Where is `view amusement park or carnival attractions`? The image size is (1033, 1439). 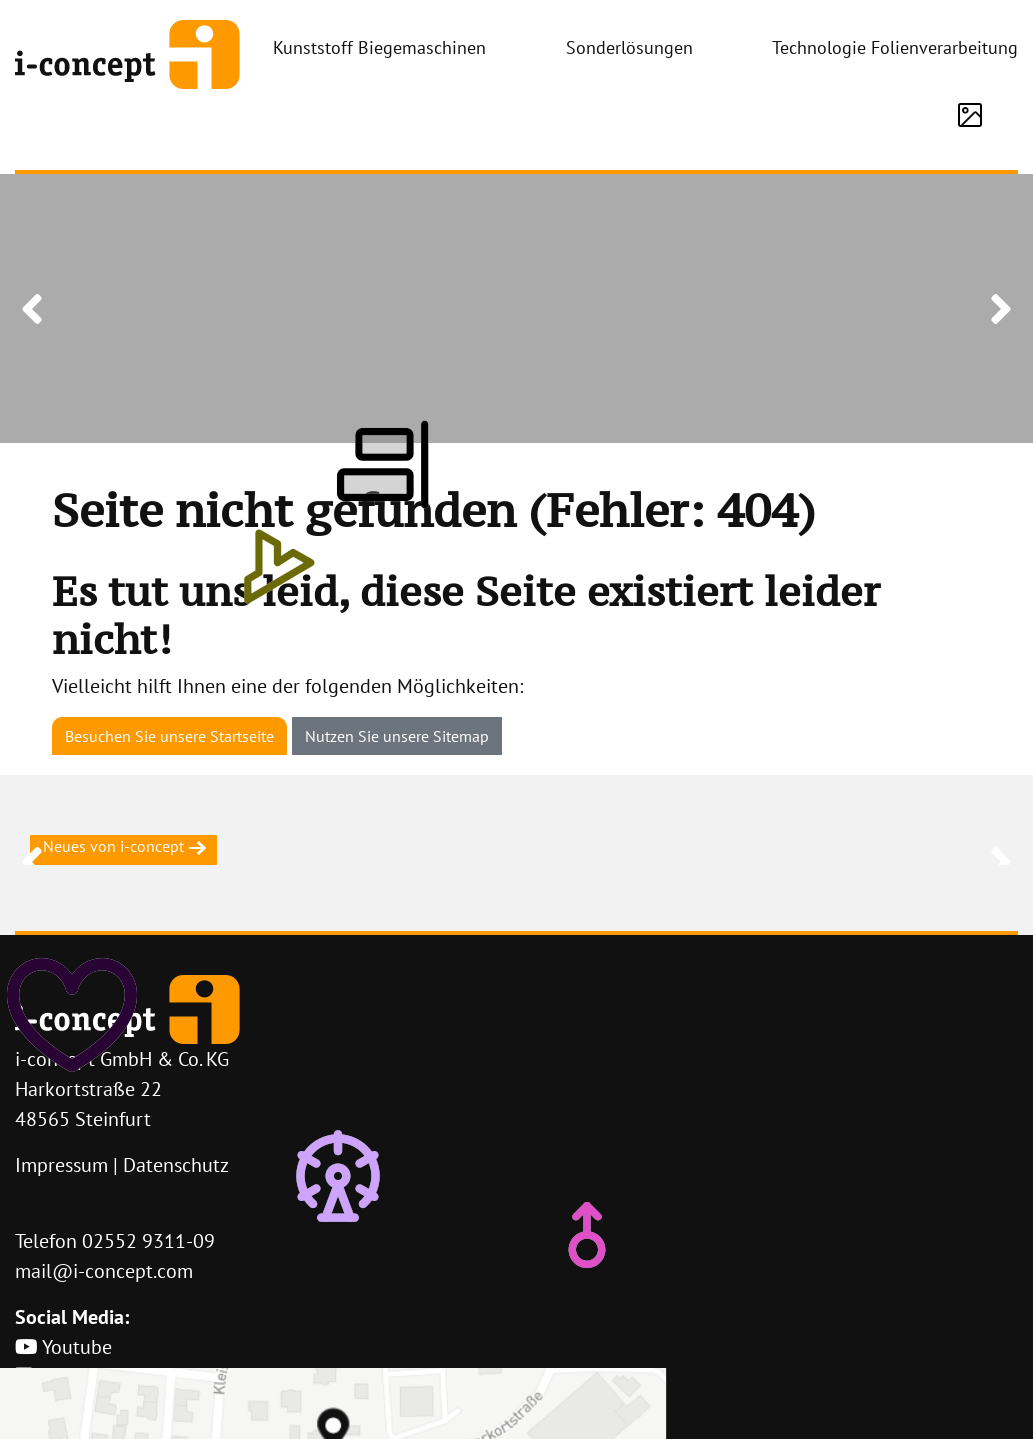
view amusement park or carnival attractions is located at coordinates (338, 1176).